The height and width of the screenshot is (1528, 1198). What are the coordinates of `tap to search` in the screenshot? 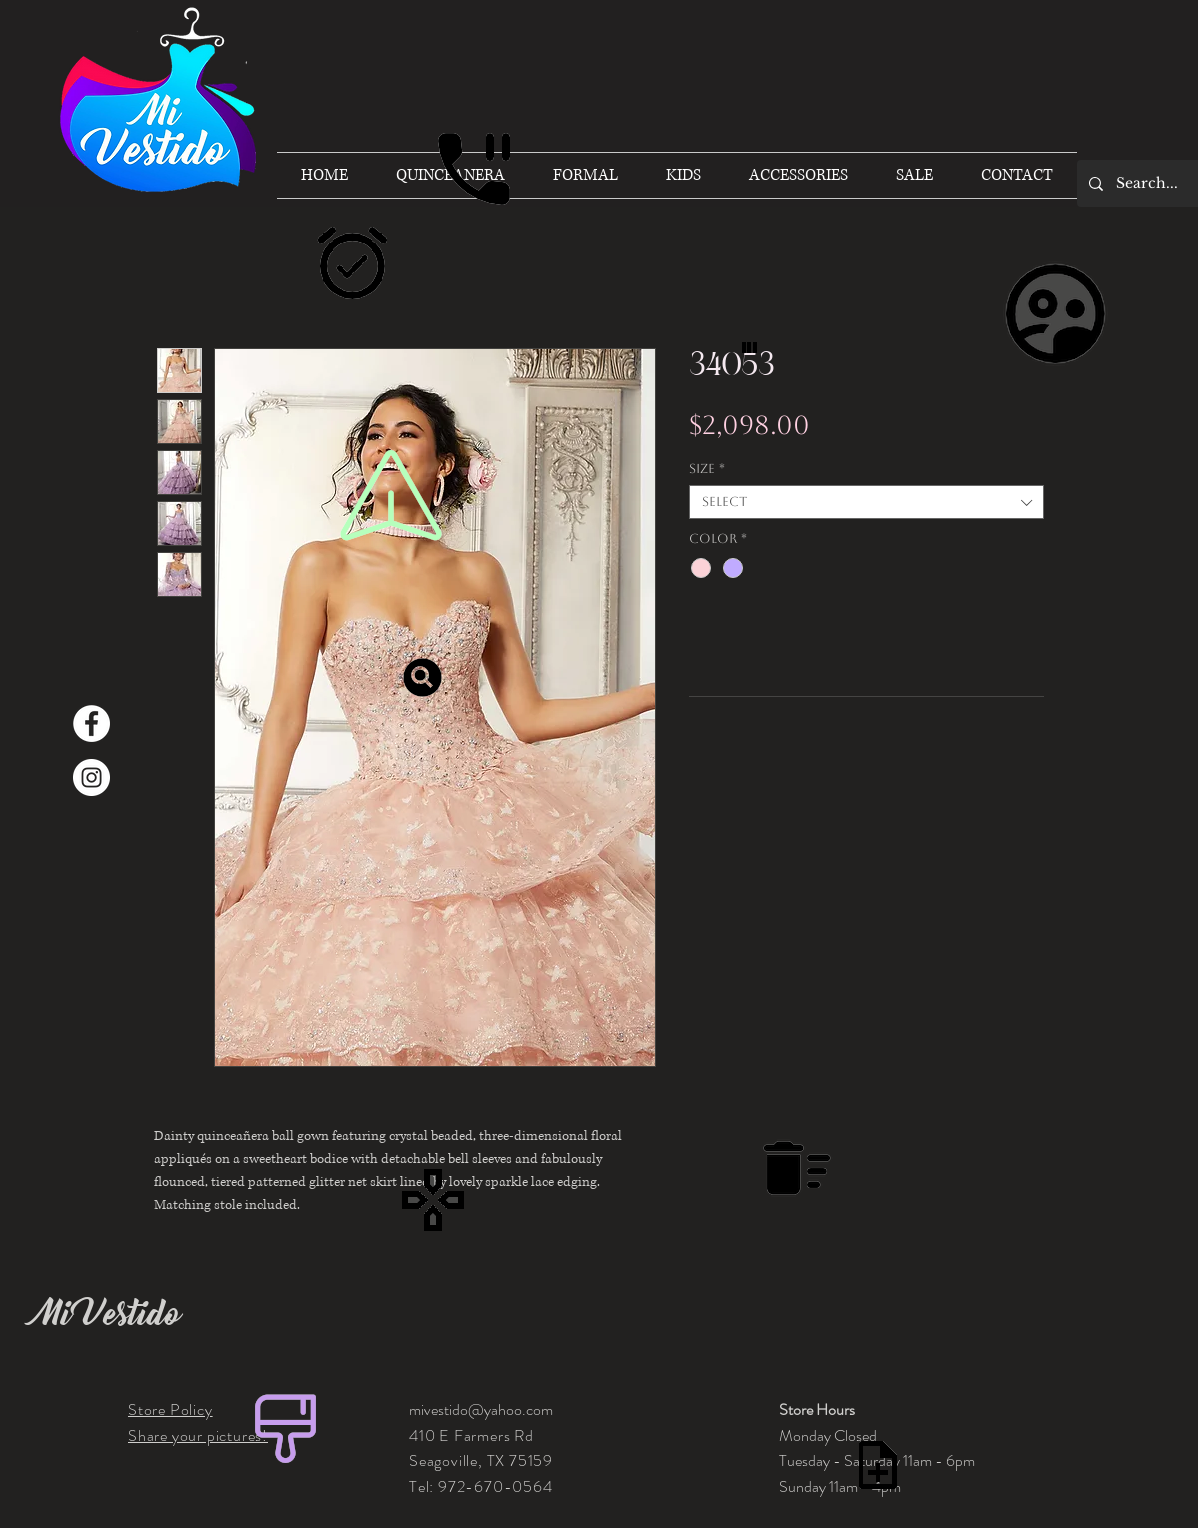 It's located at (422, 677).